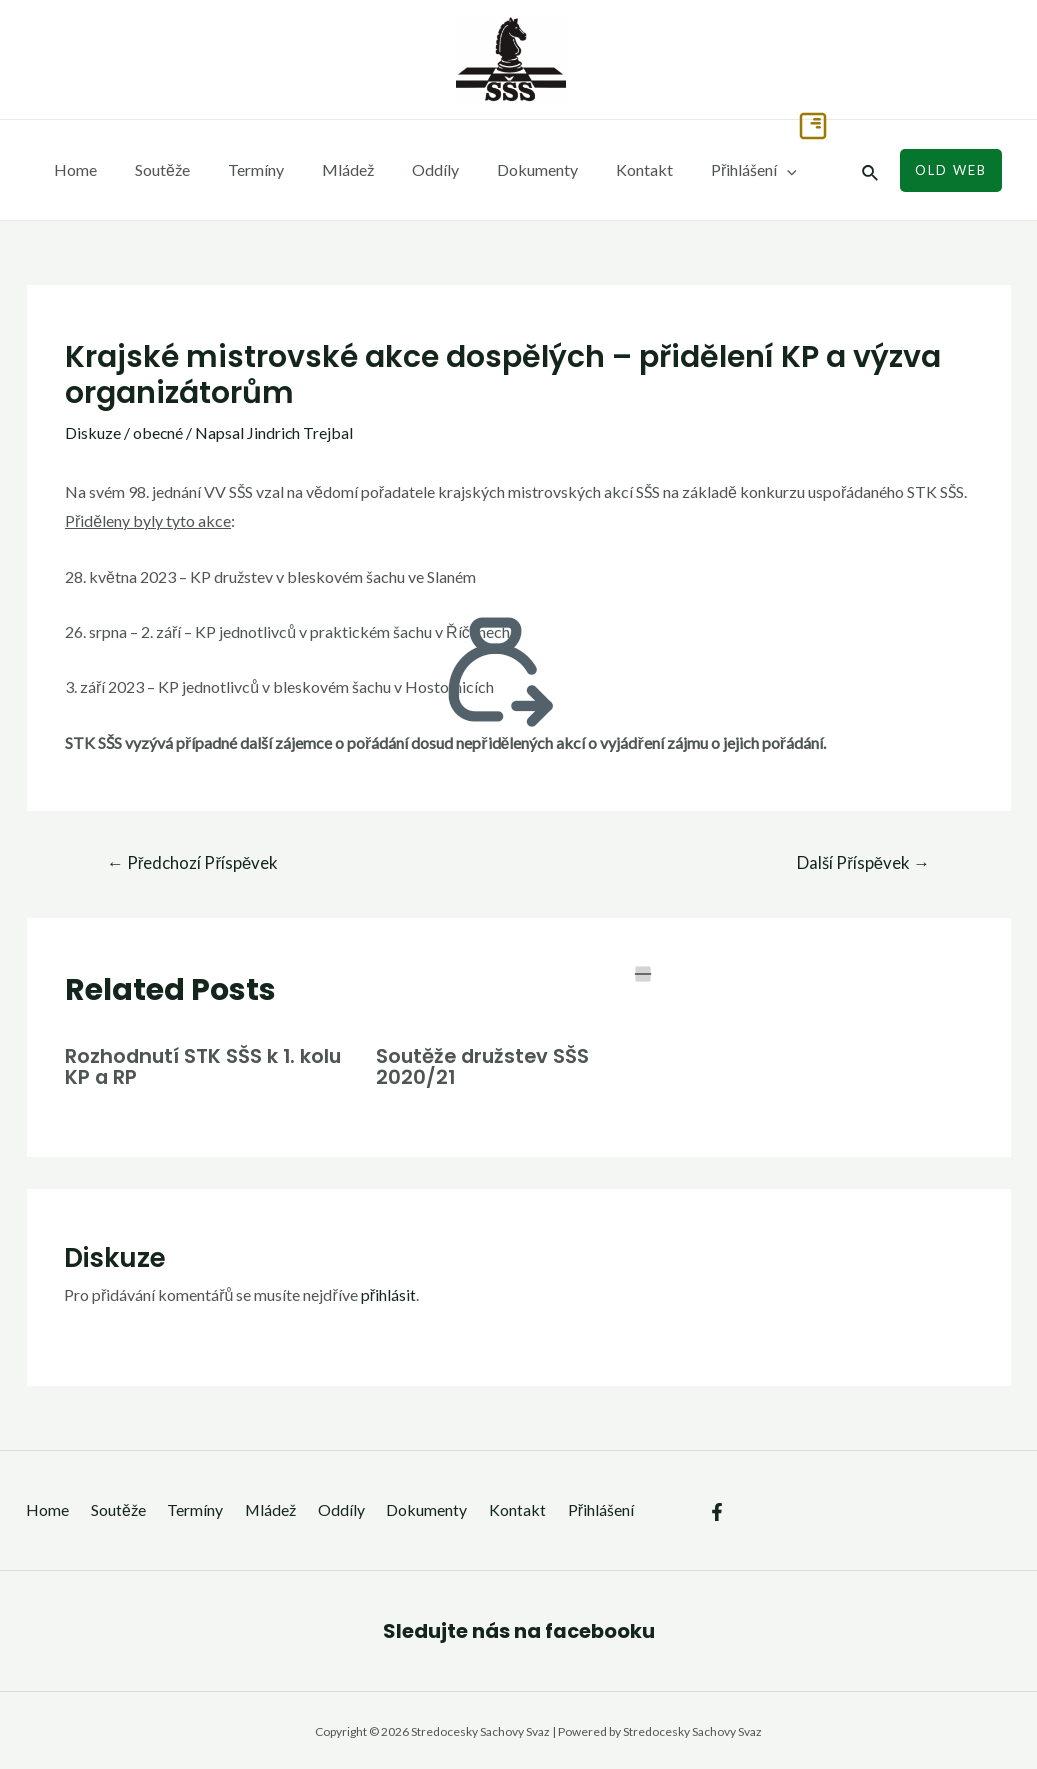  What do you see at coordinates (643, 974) in the screenshot?
I see `decrease quantity or value` at bounding box center [643, 974].